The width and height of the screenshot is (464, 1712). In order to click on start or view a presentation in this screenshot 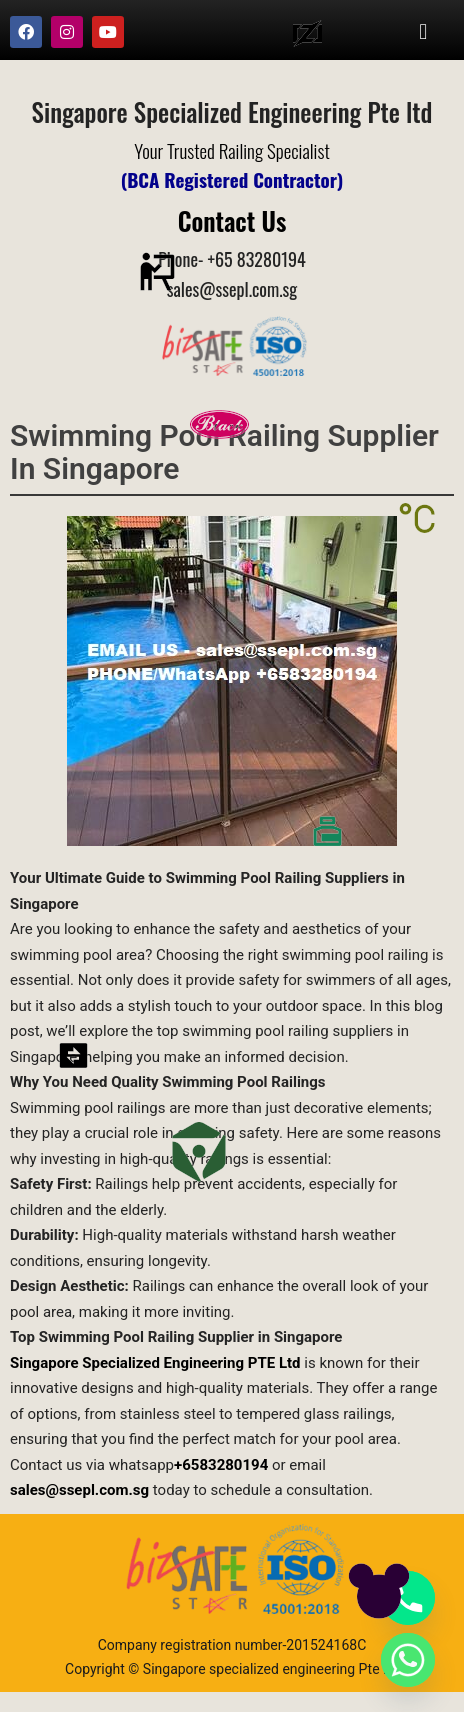, I will do `click(157, 271)`.